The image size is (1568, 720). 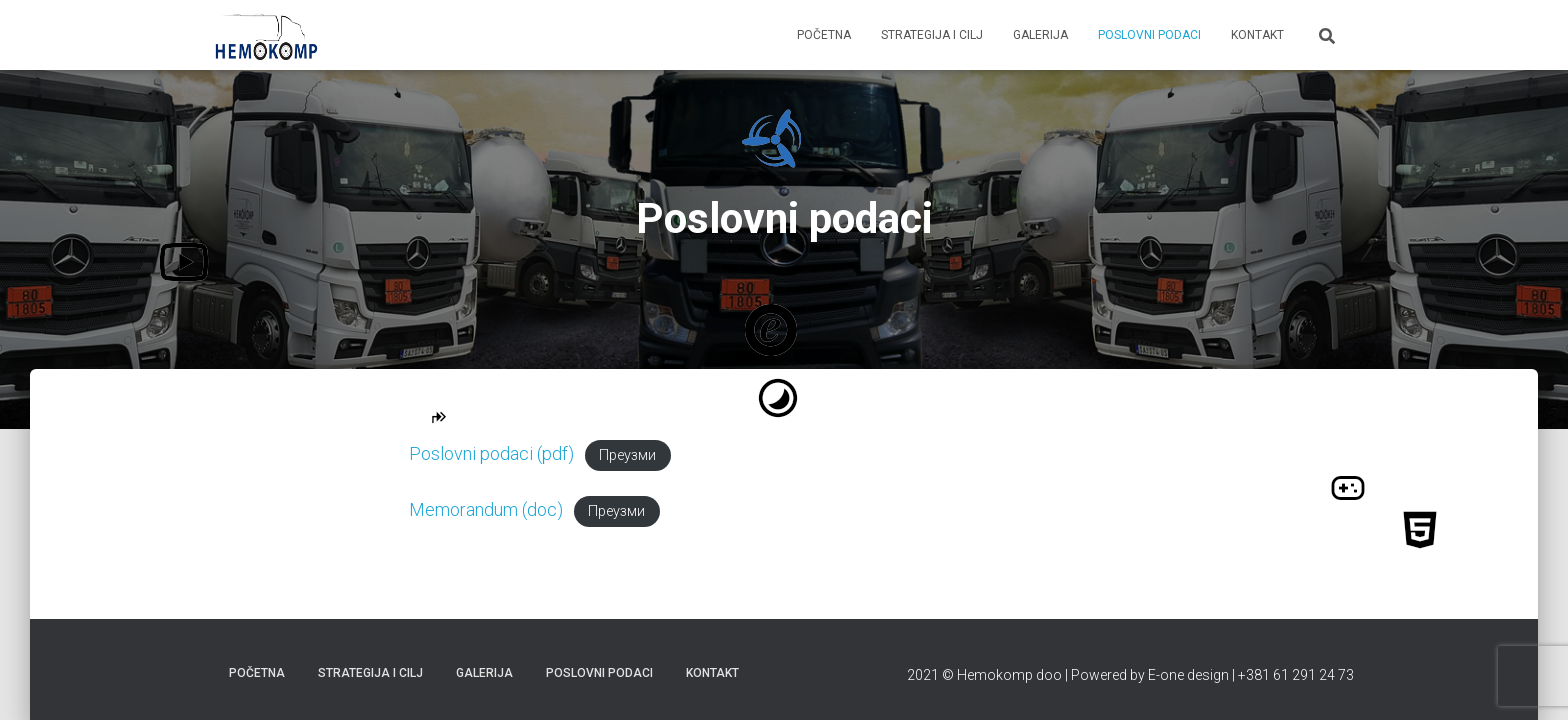 What do you see at coordinates (778, 398) in the screenshot?
I see `adjust display contrast settings` at bounding box center [778, 398].